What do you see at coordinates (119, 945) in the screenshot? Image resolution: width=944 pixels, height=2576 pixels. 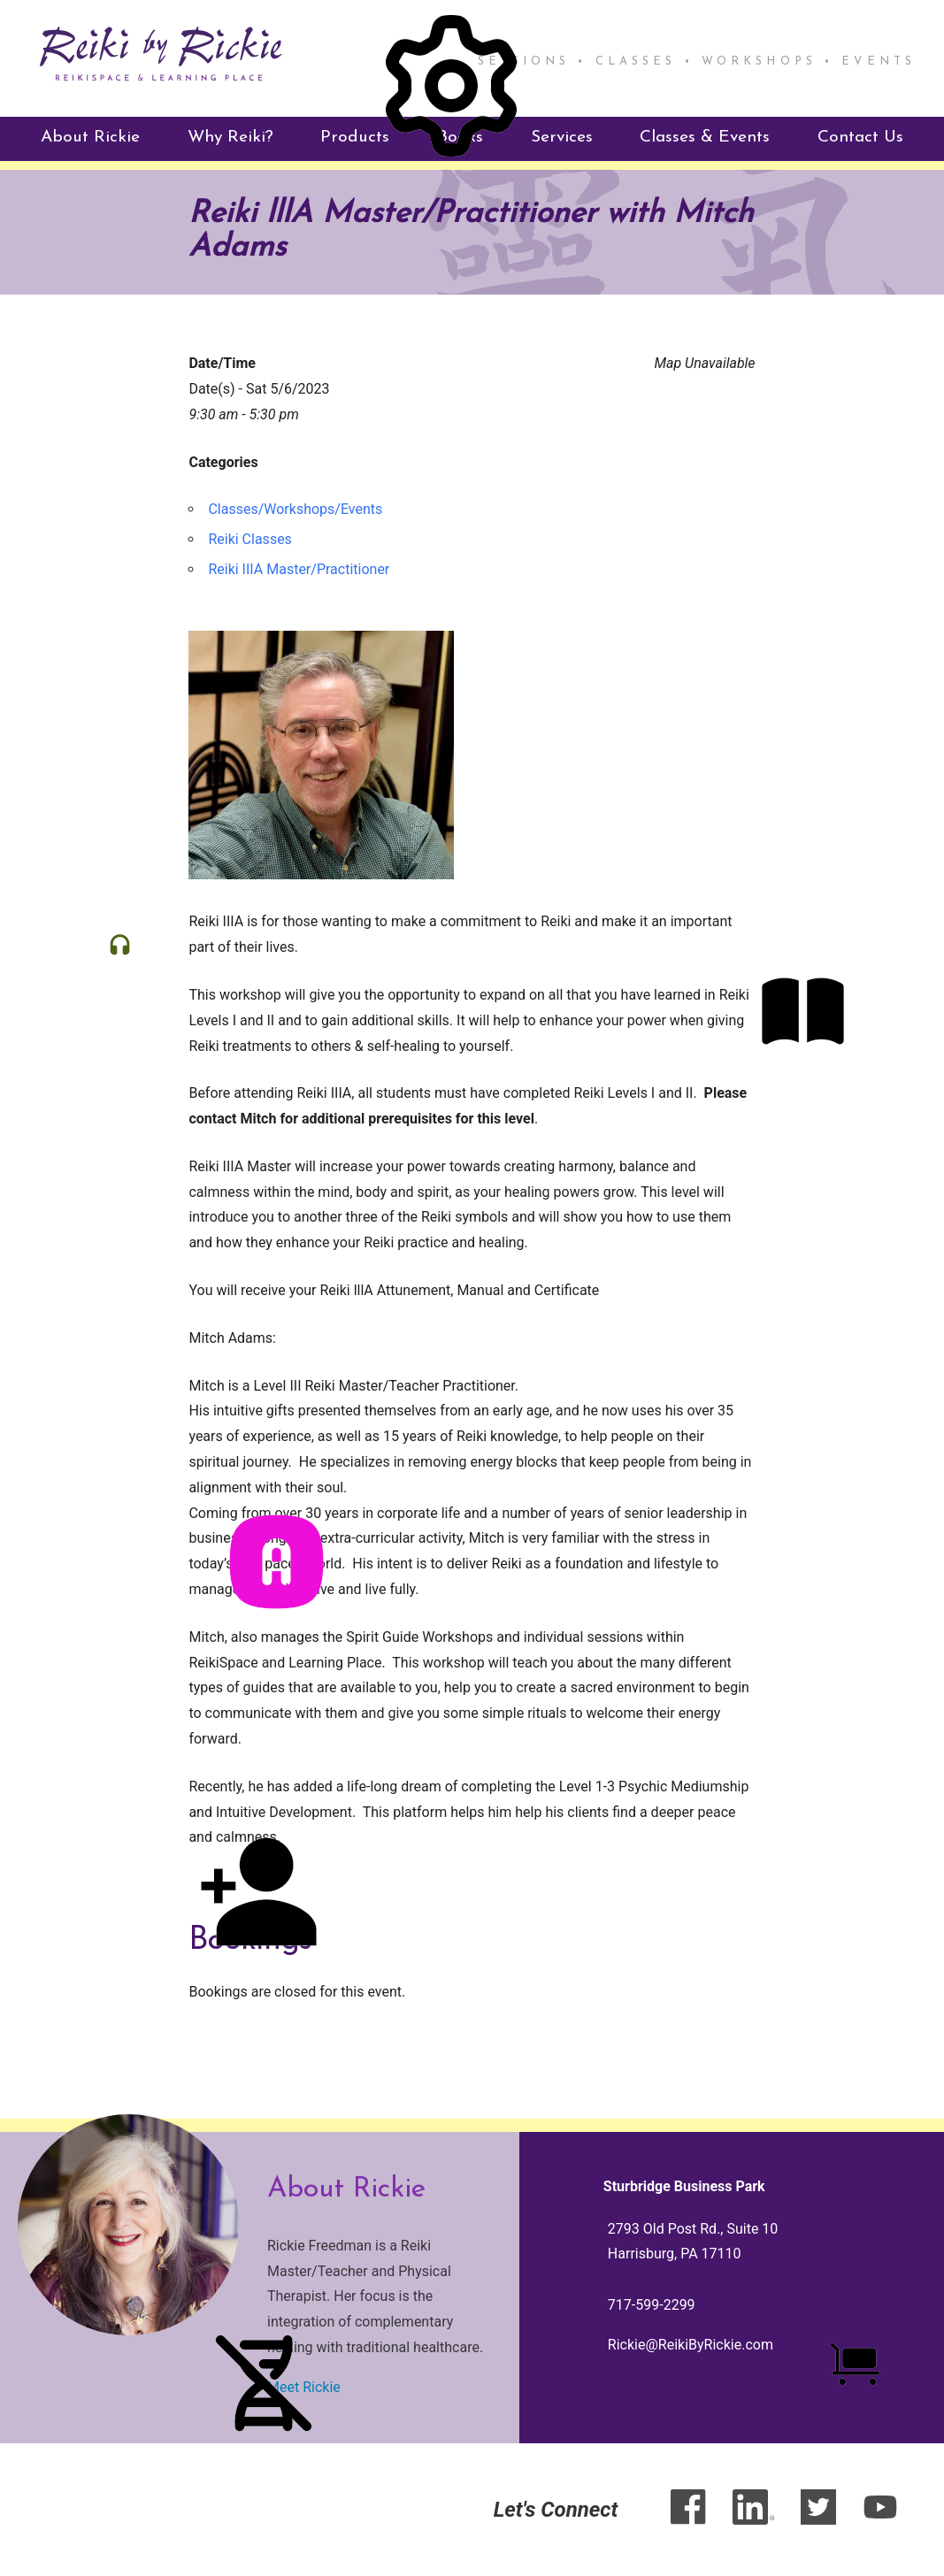 I see `listen to audio or music` at bounding box center [119, 945].